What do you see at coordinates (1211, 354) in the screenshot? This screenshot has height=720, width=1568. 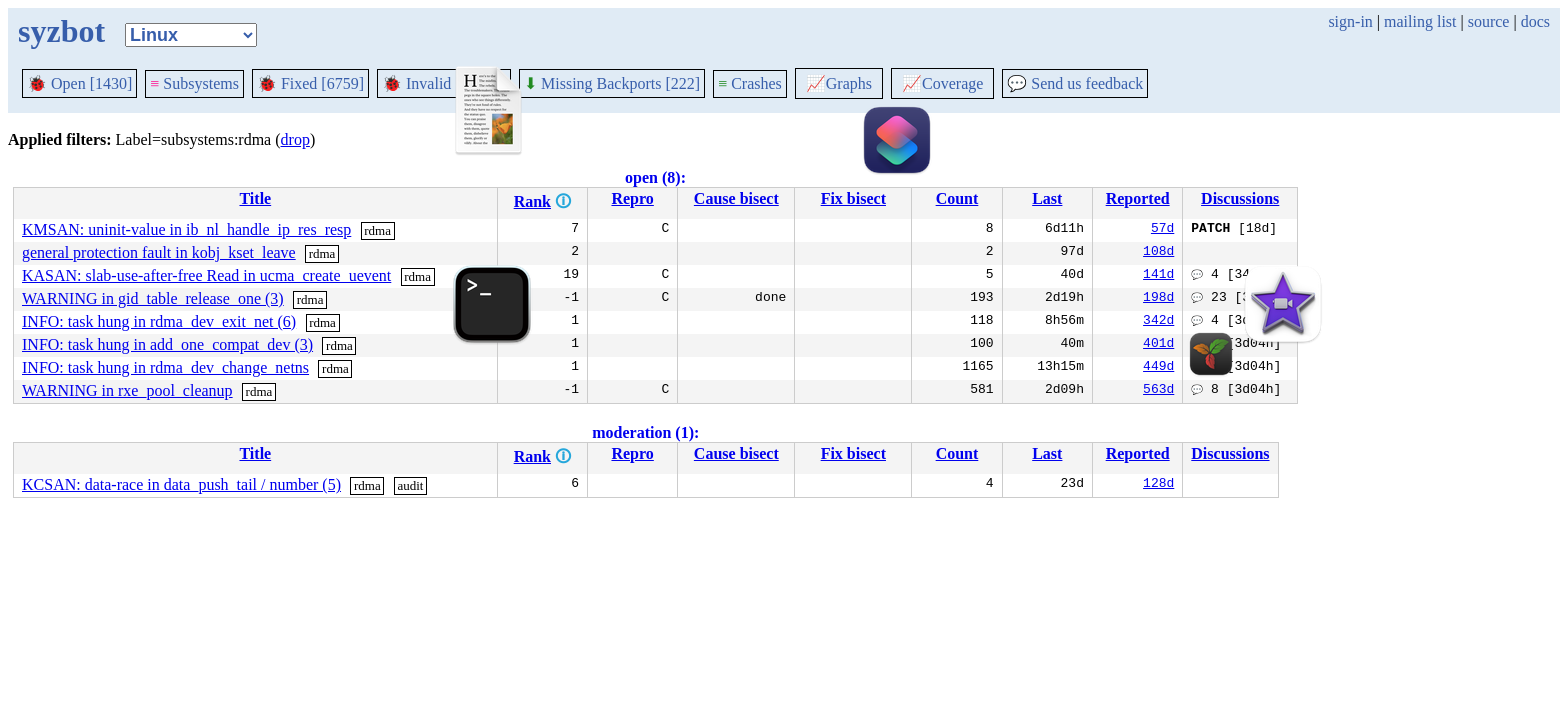 I see `open trilium notes app` at bounding box center [1211, 354].